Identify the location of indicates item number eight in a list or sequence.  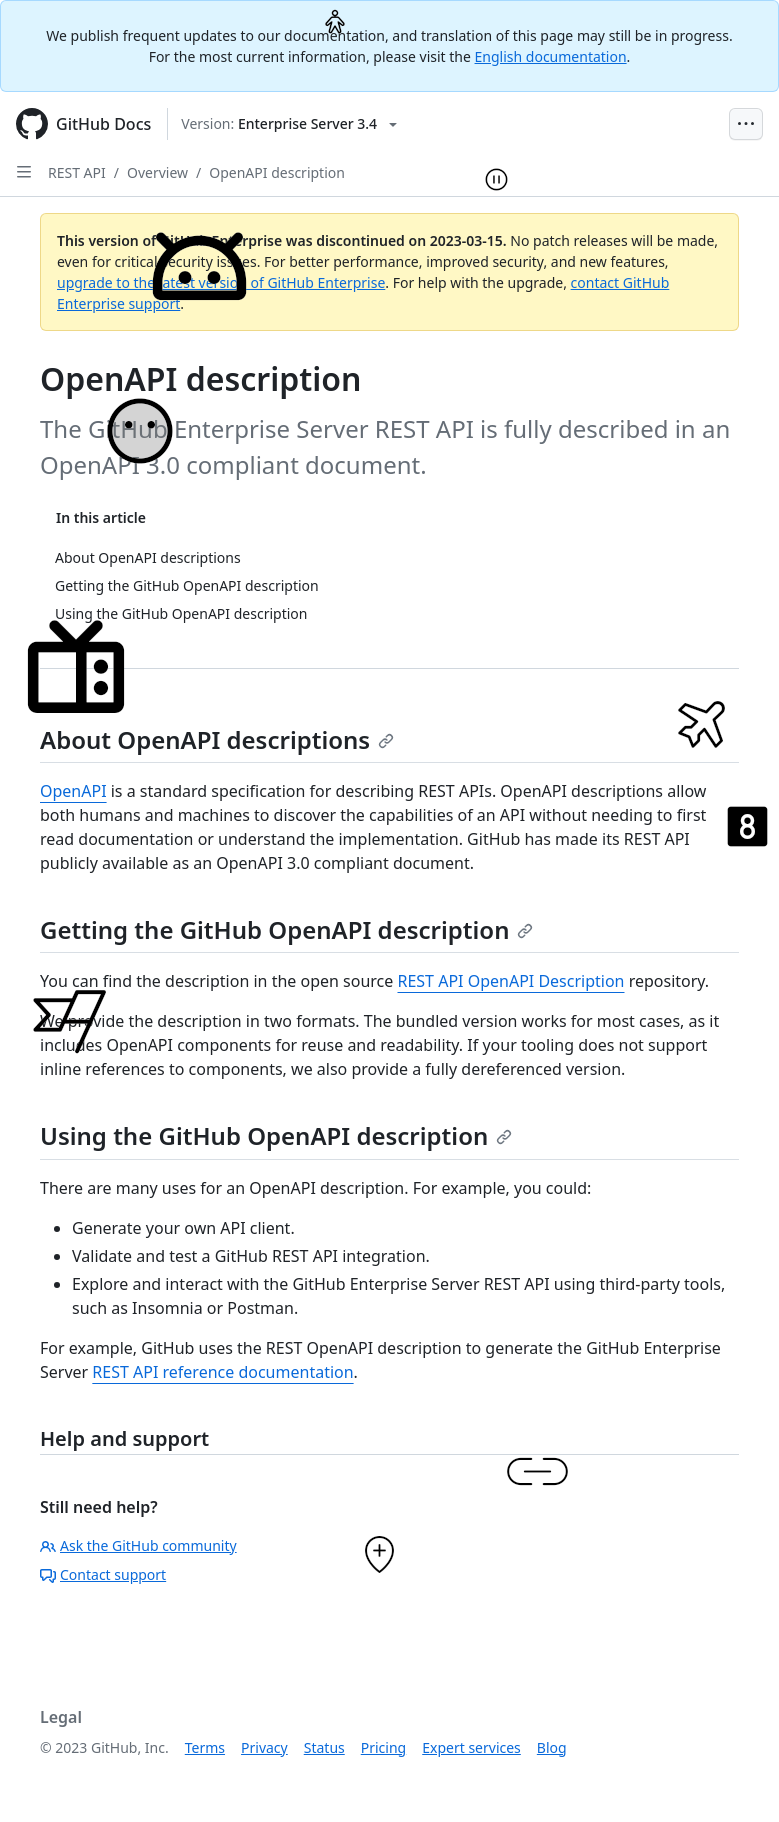
(747, 826).